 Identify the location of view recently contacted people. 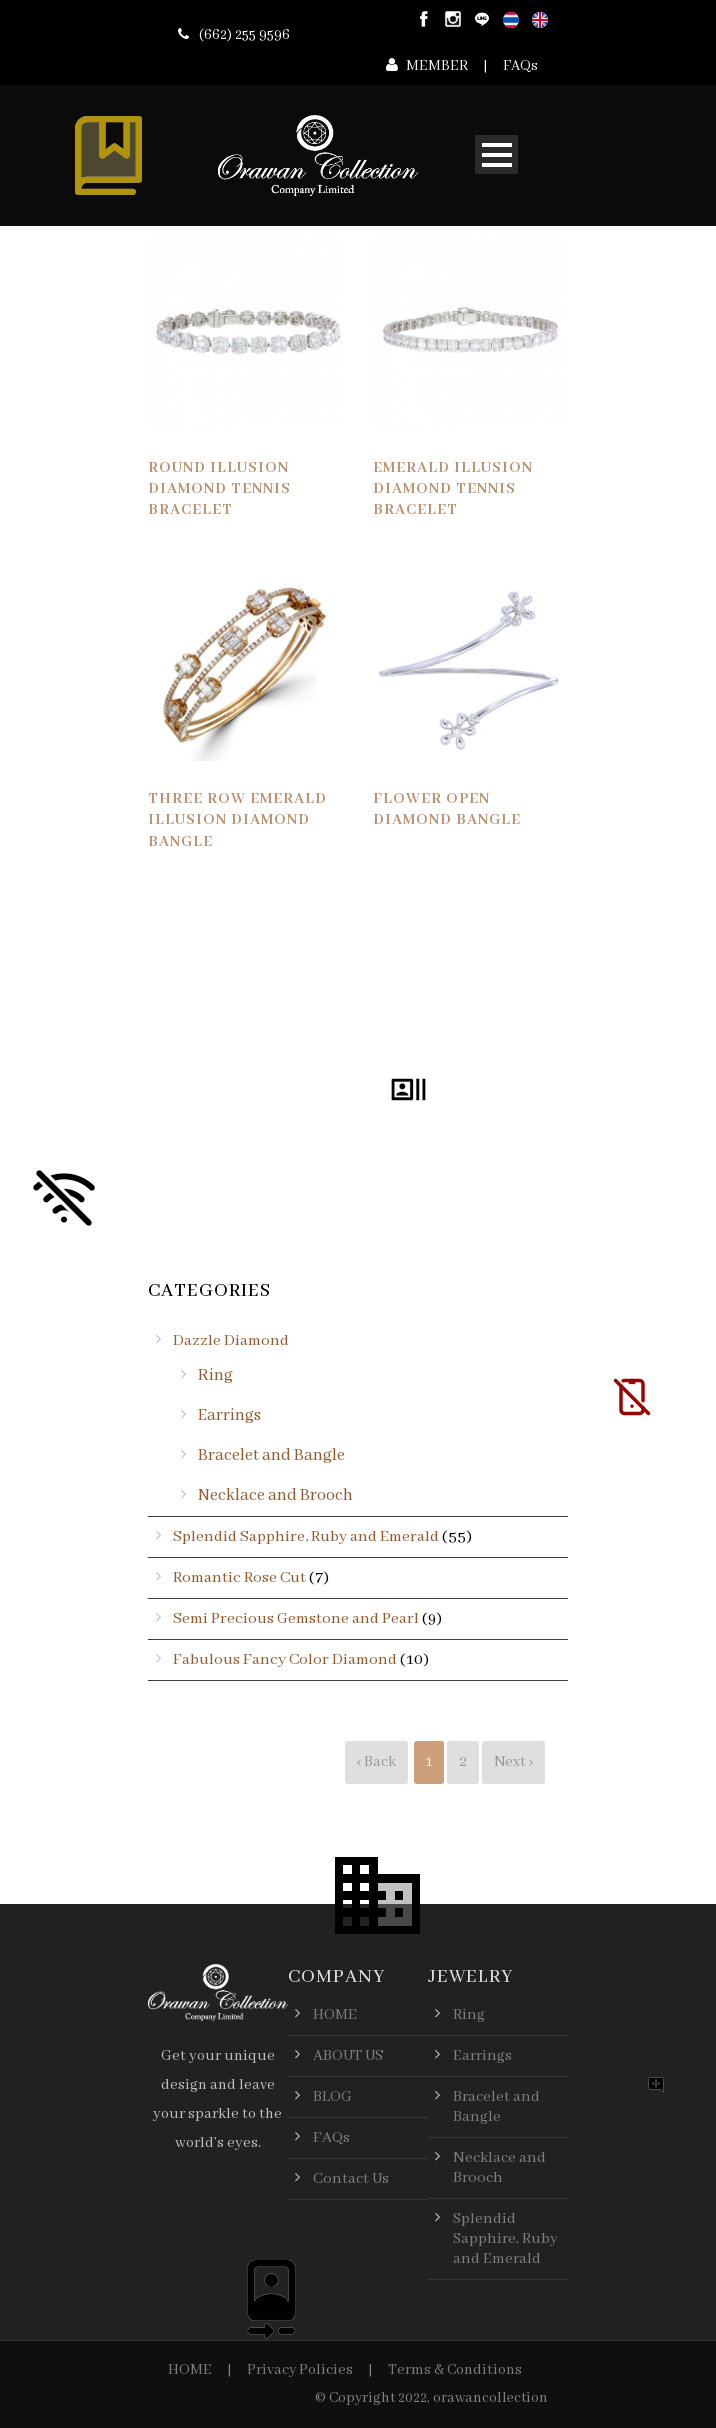
(408, 1089).